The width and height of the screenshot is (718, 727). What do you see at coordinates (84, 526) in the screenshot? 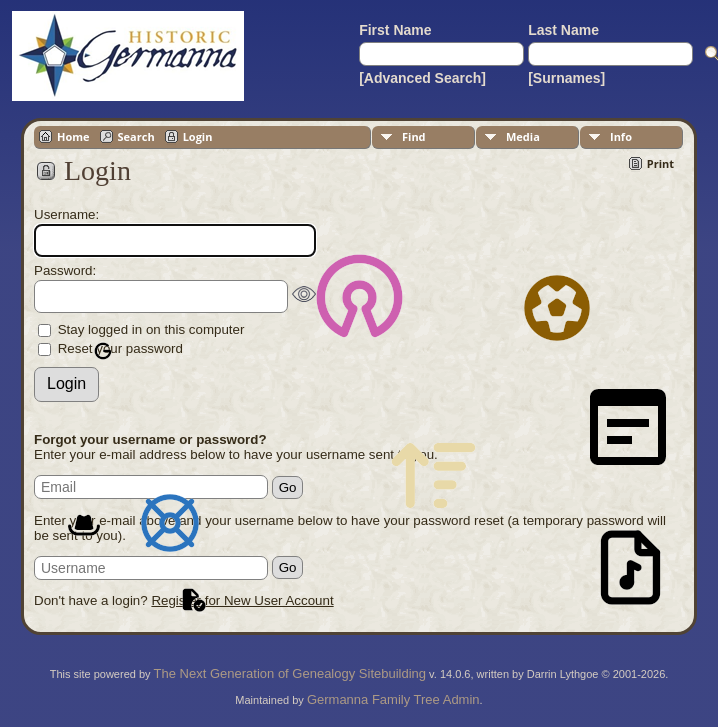
I see `select western or country theme` at bounding box center [84, 526].